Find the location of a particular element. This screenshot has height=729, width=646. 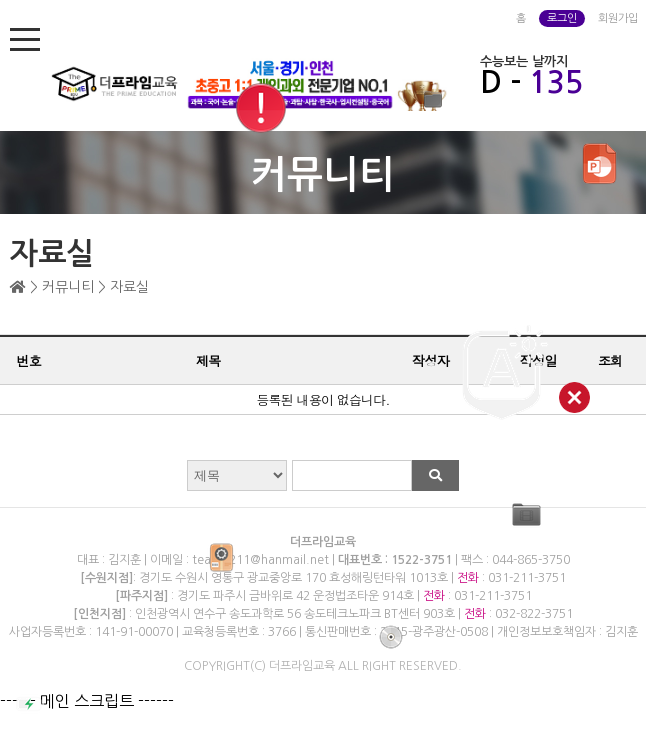

indicates package installation or setup in progress is located at coordinates (221, 557).